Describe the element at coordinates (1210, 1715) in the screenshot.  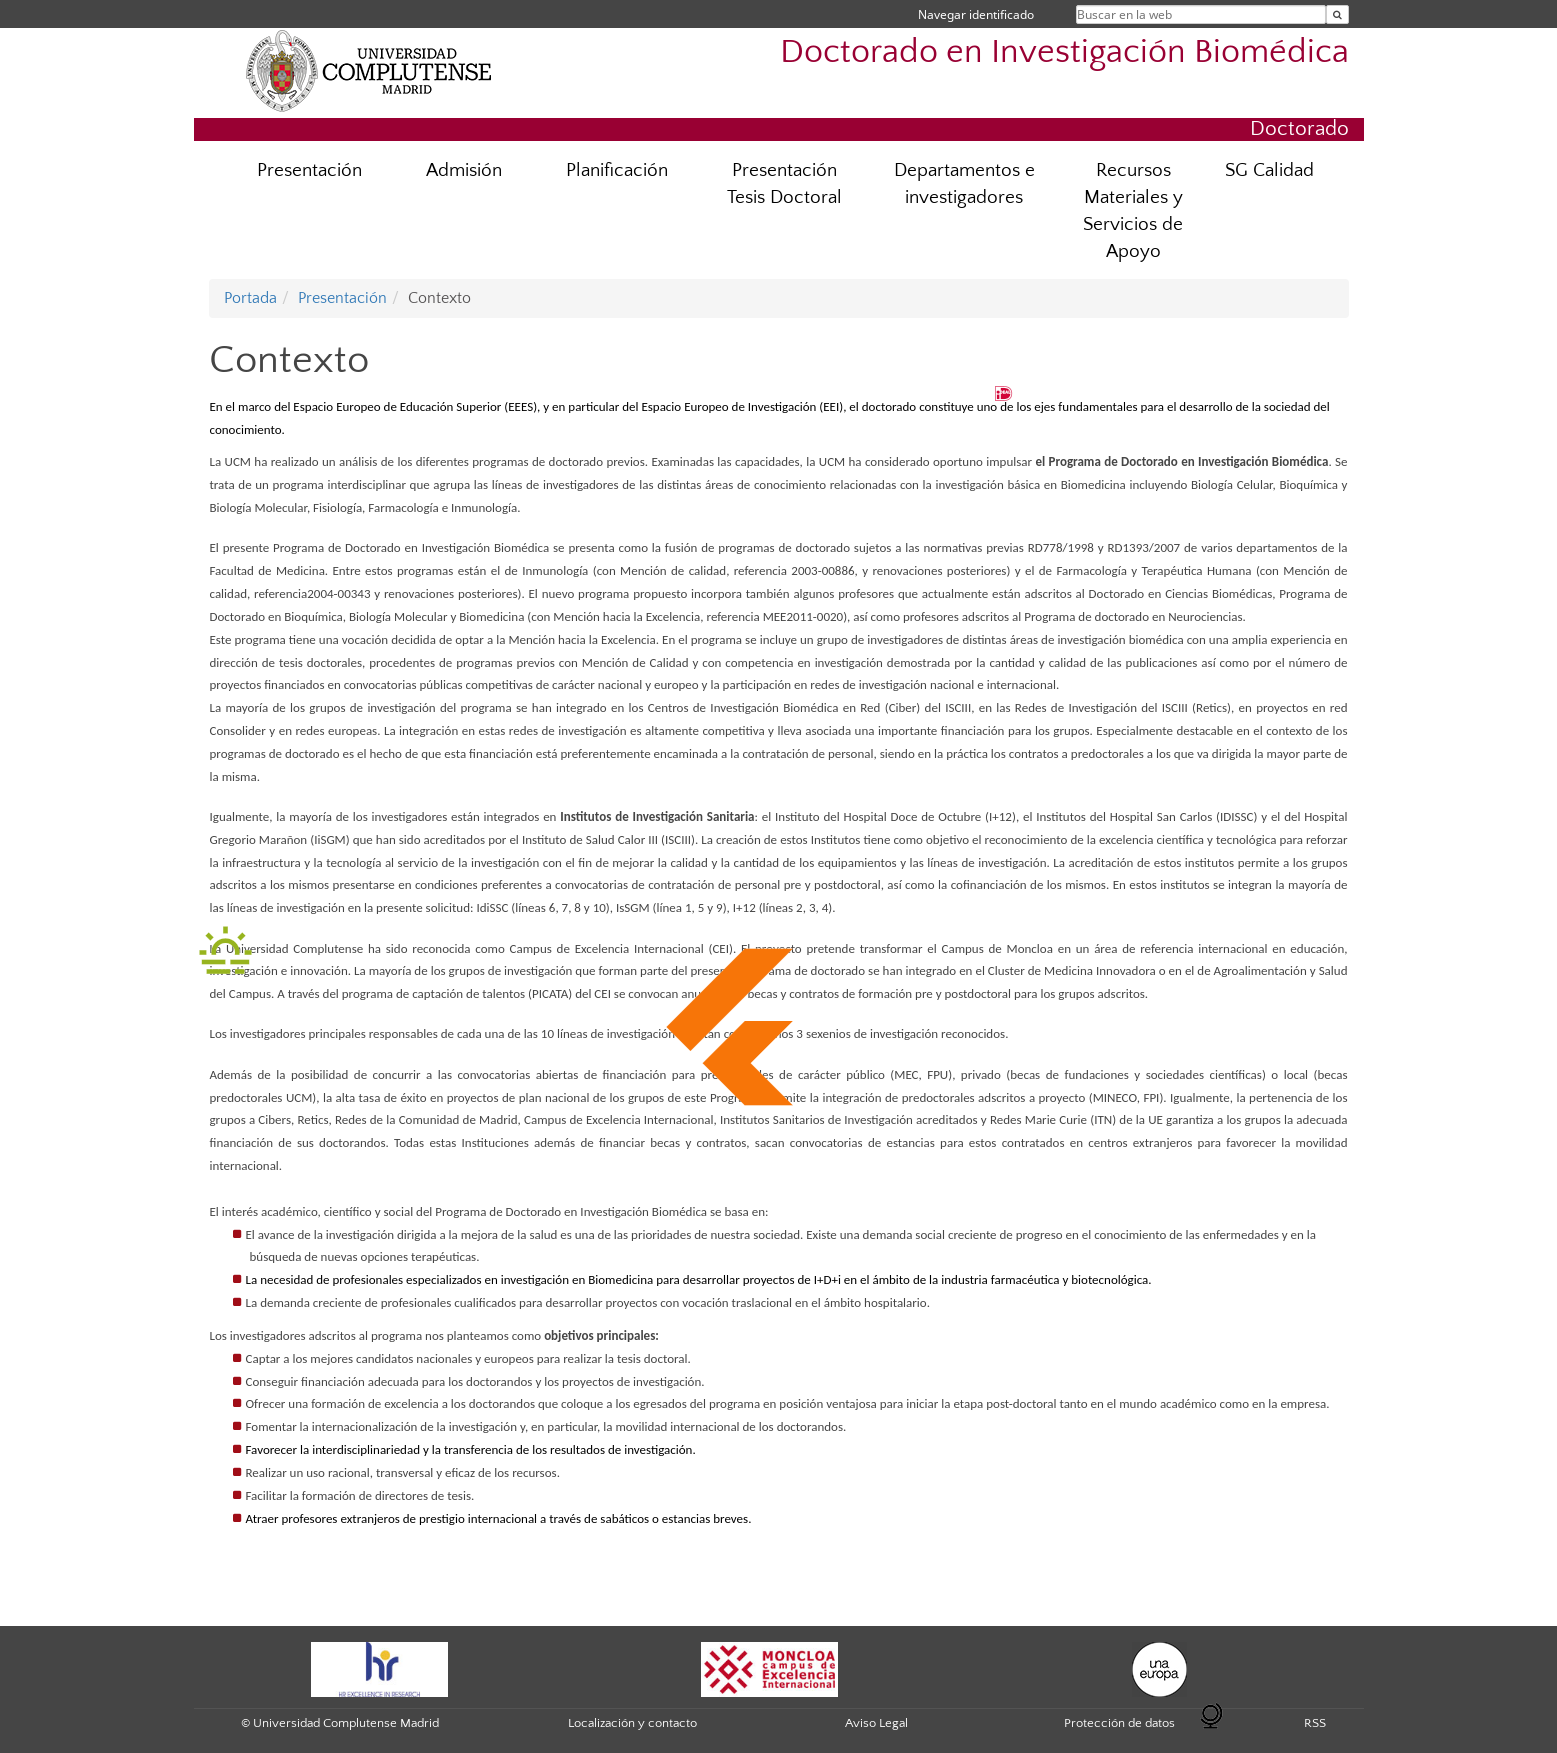
I see `view global or worldwide settings` at that location.